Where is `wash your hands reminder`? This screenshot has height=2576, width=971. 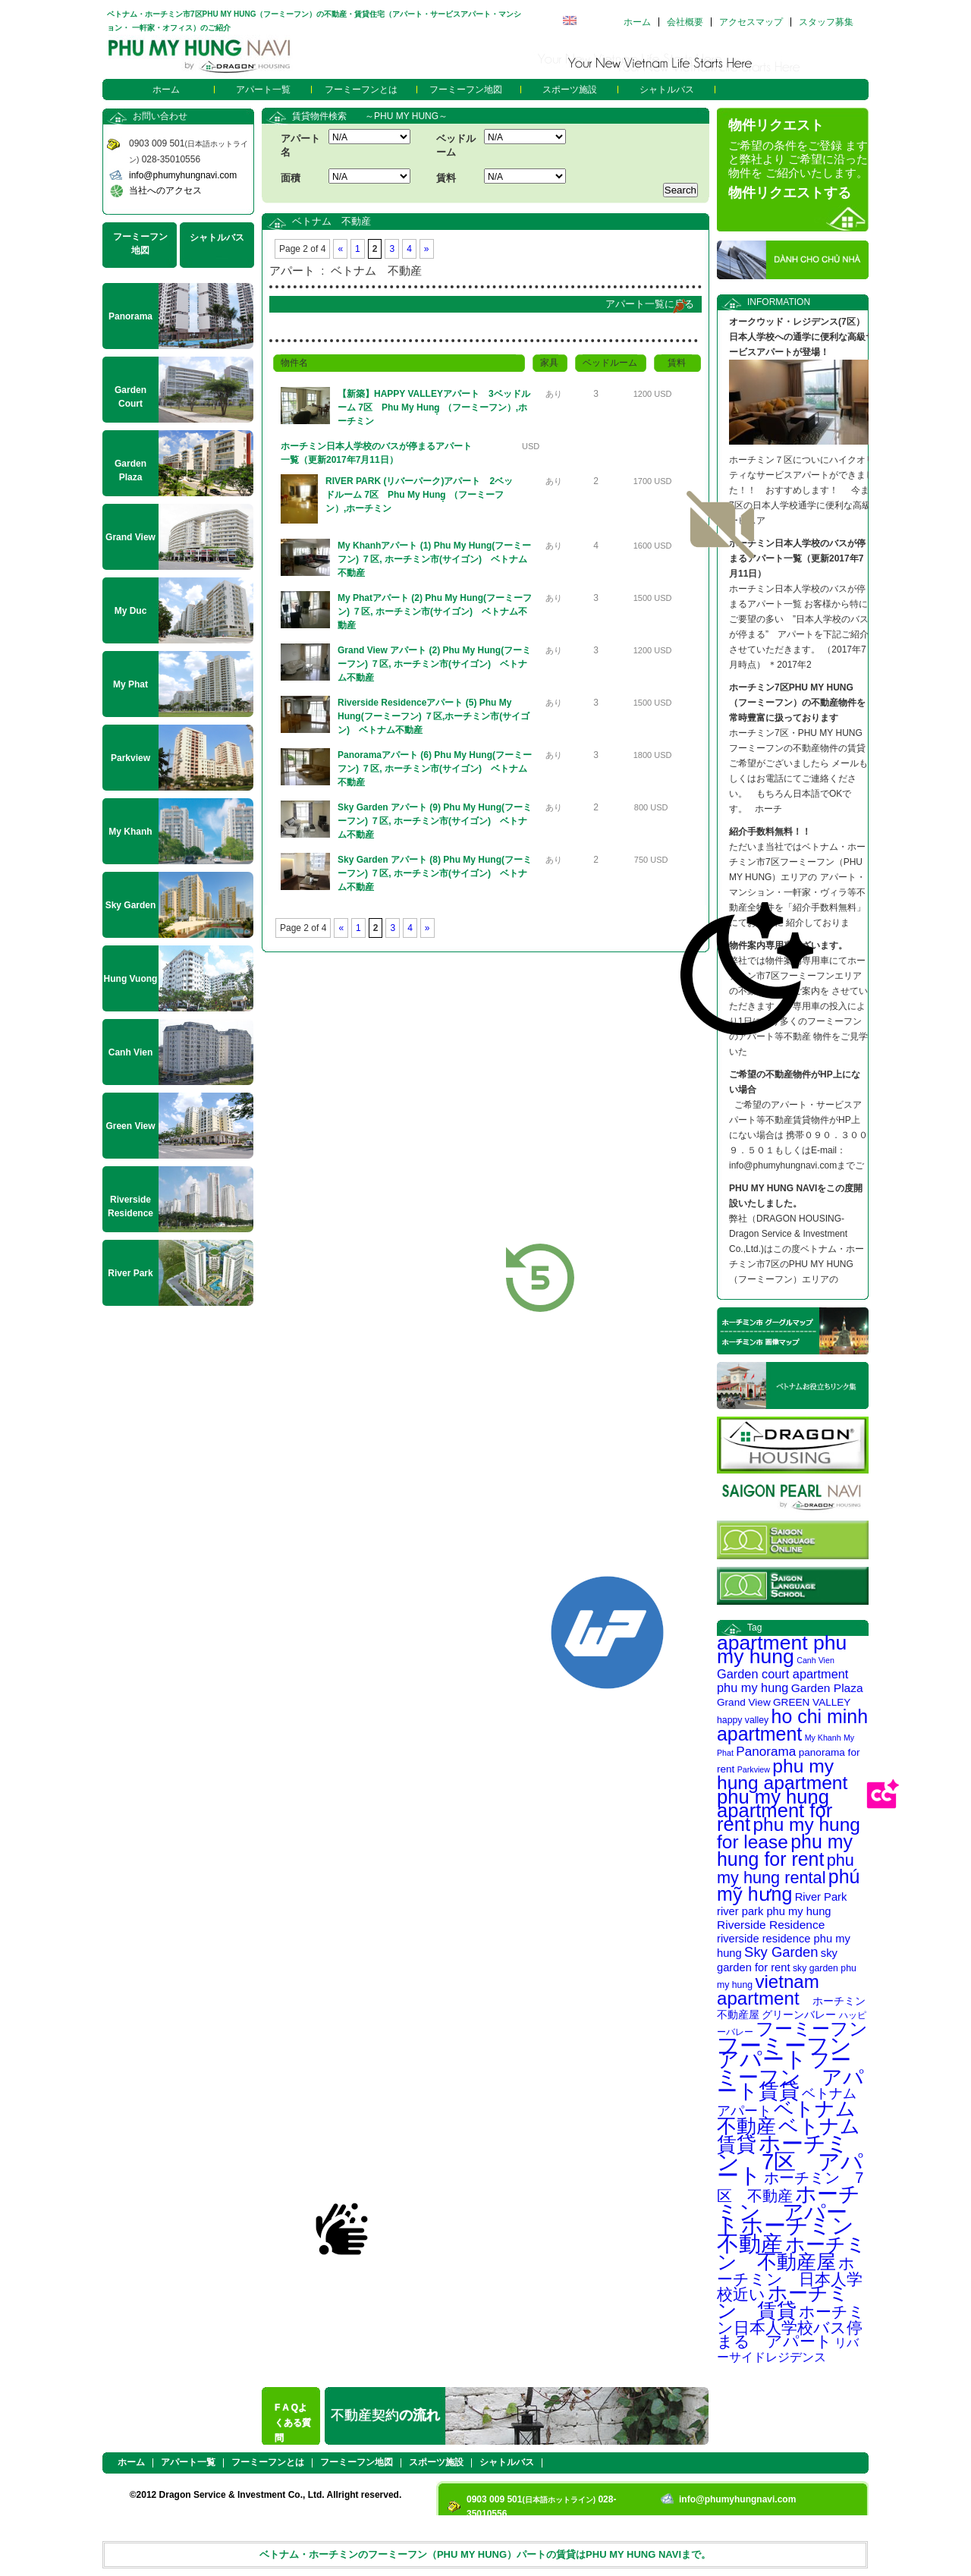
wash your hands reminder is located at coordinates (341, 2228).